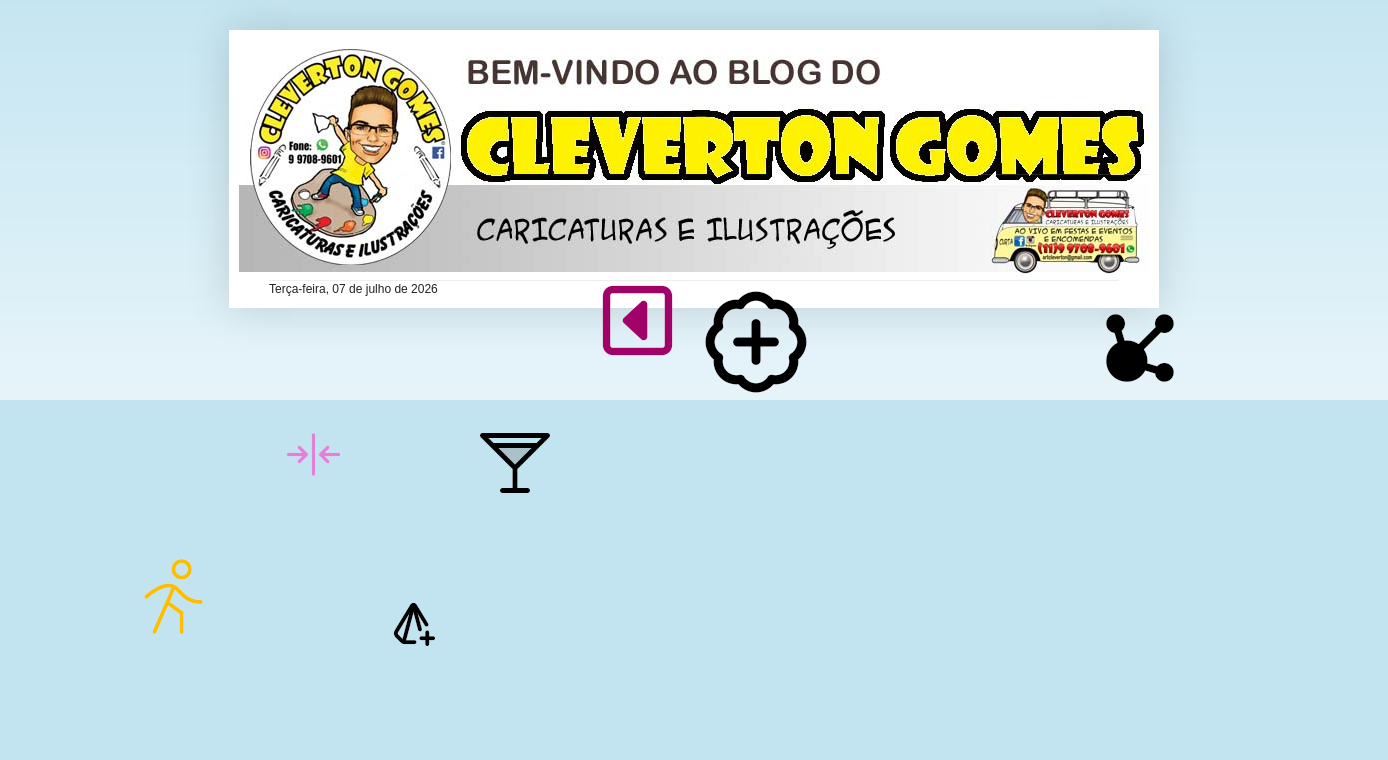 This screenshot has width=1388, height=760. I want to click on pedestrian or walking directions mode, so click(173, 596).